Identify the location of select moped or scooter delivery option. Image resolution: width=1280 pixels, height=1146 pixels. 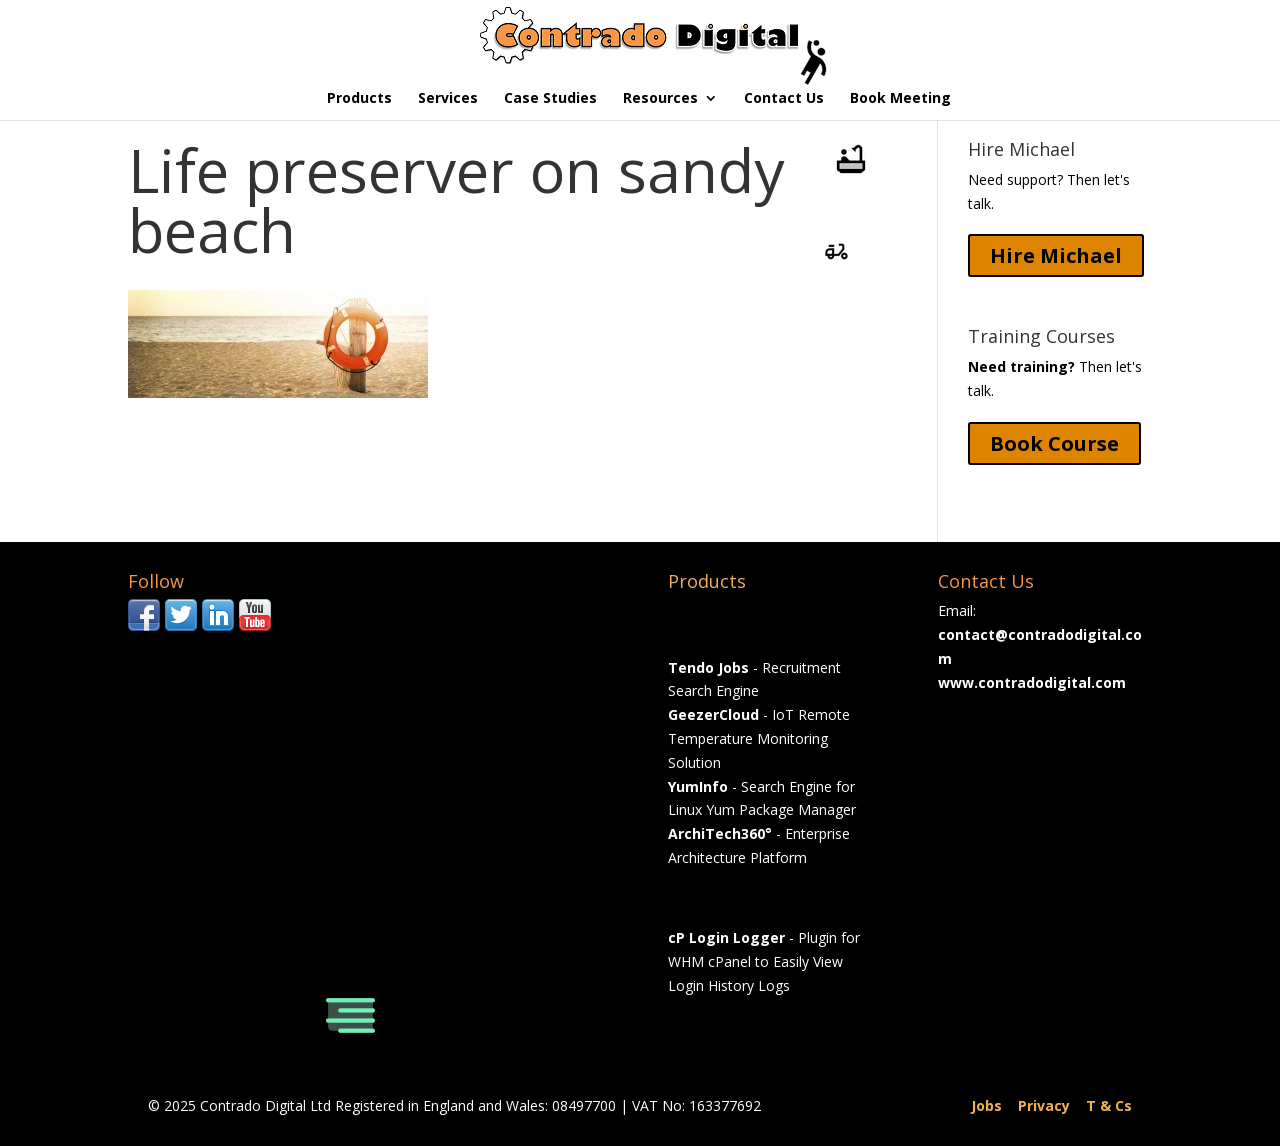
(836, 251).